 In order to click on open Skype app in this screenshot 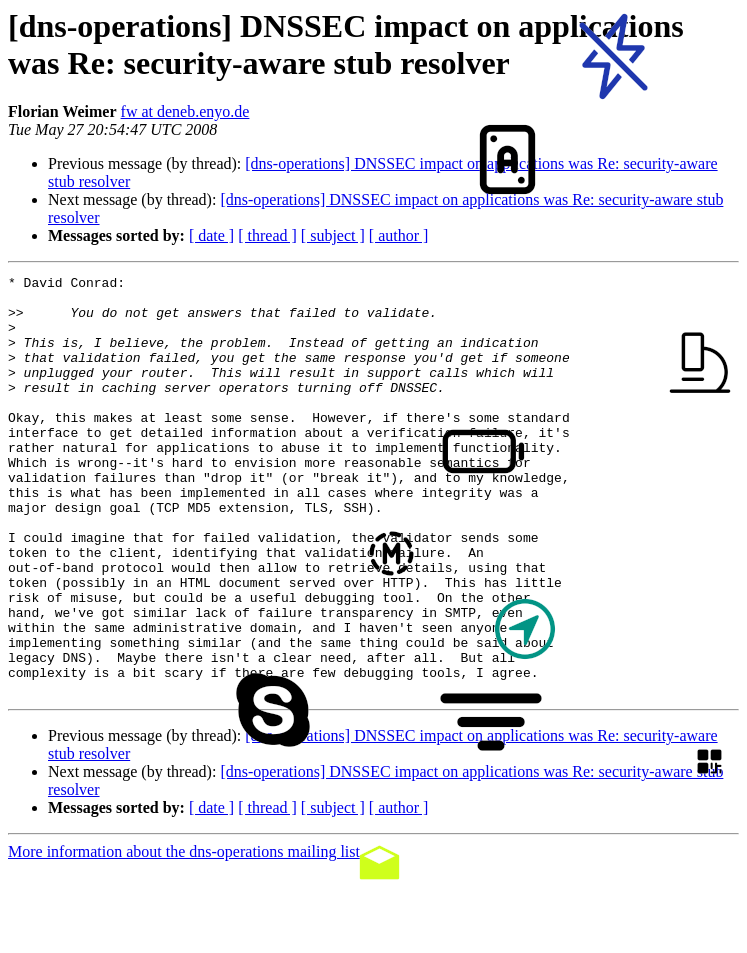, I will do `click(273, 710)`.